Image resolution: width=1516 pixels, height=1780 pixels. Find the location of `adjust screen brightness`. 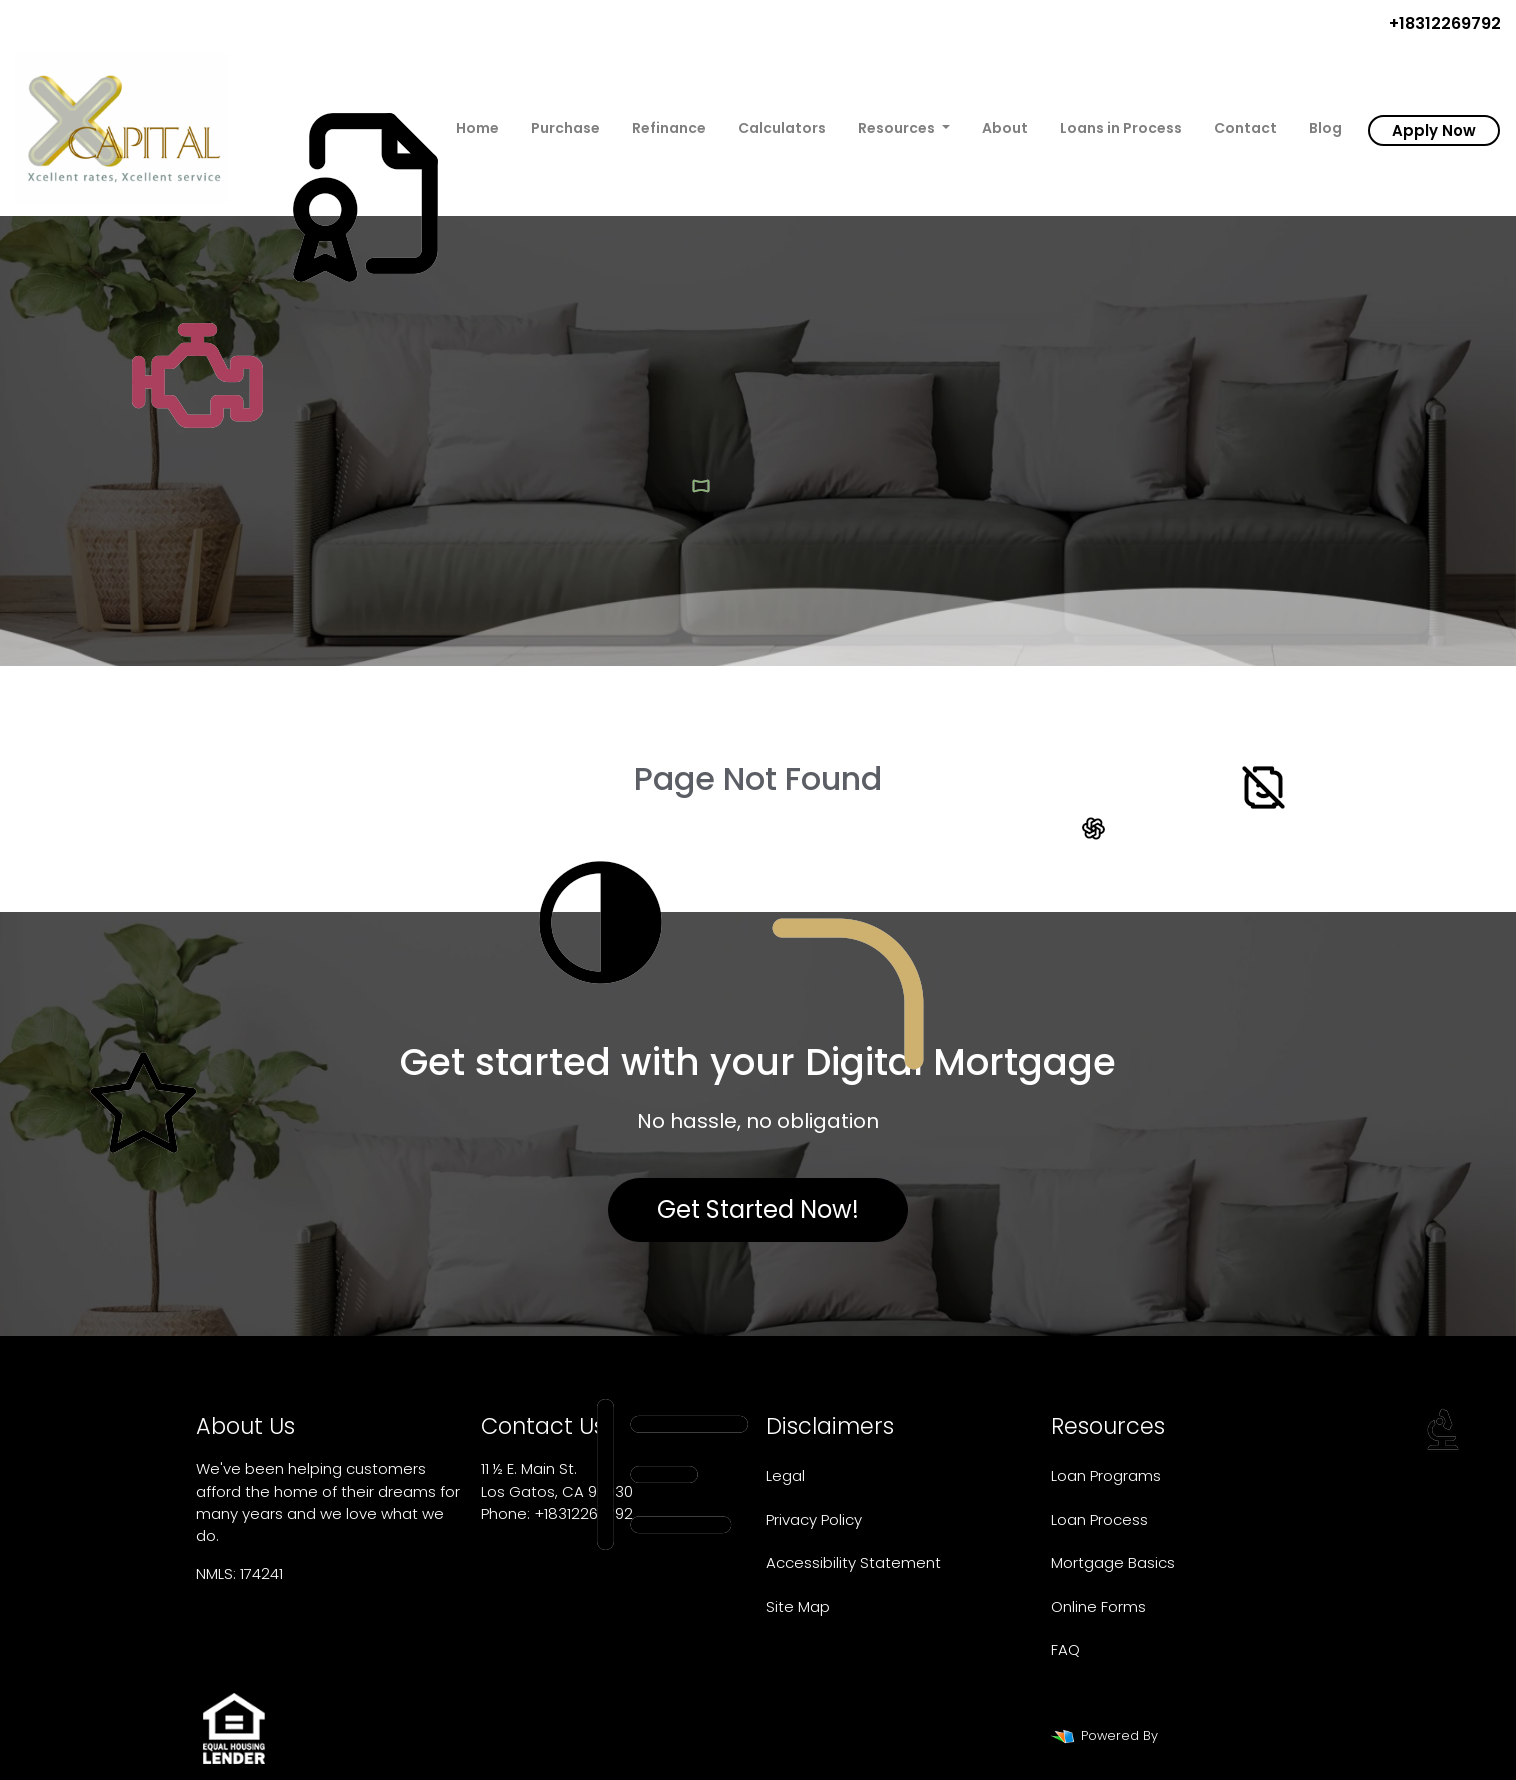

adjust screen brightness is located at coordinates (600, 922).